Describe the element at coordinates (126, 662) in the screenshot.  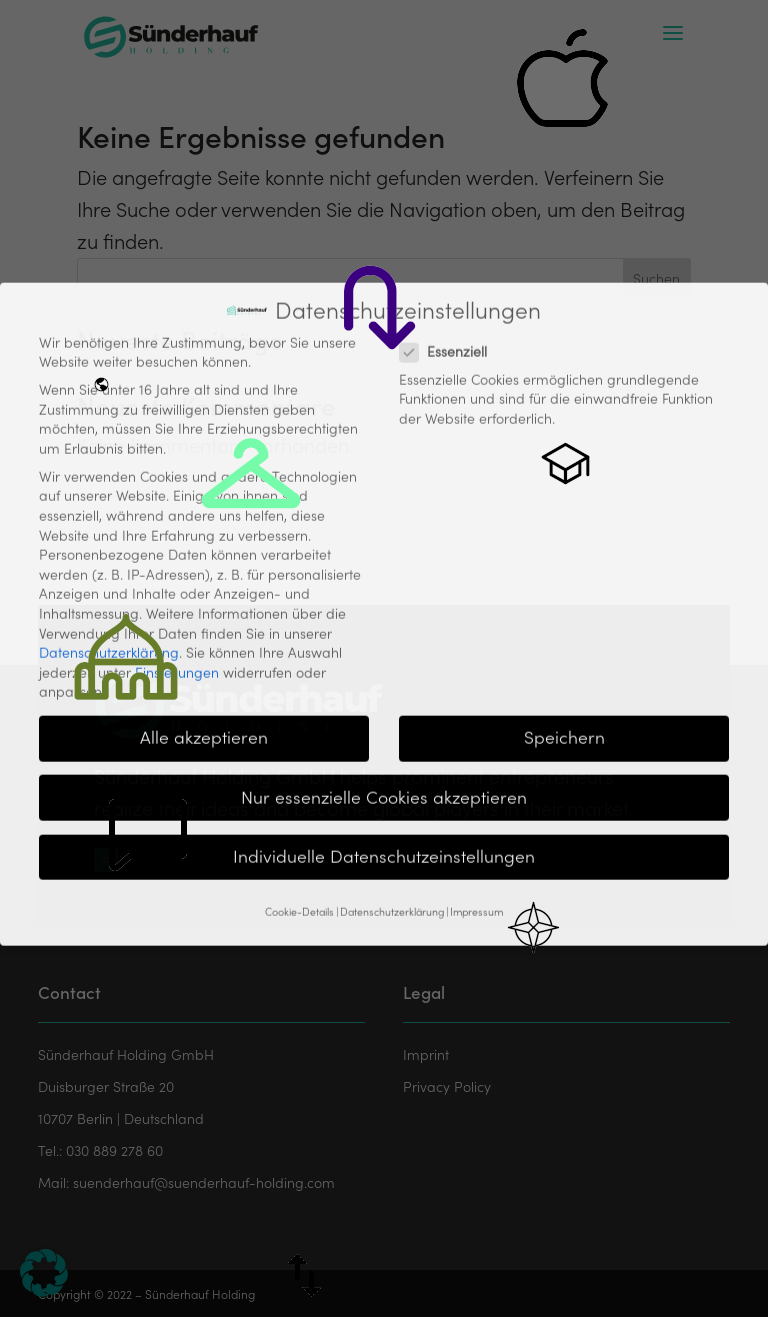
I see `find nearby mosques` at that location.